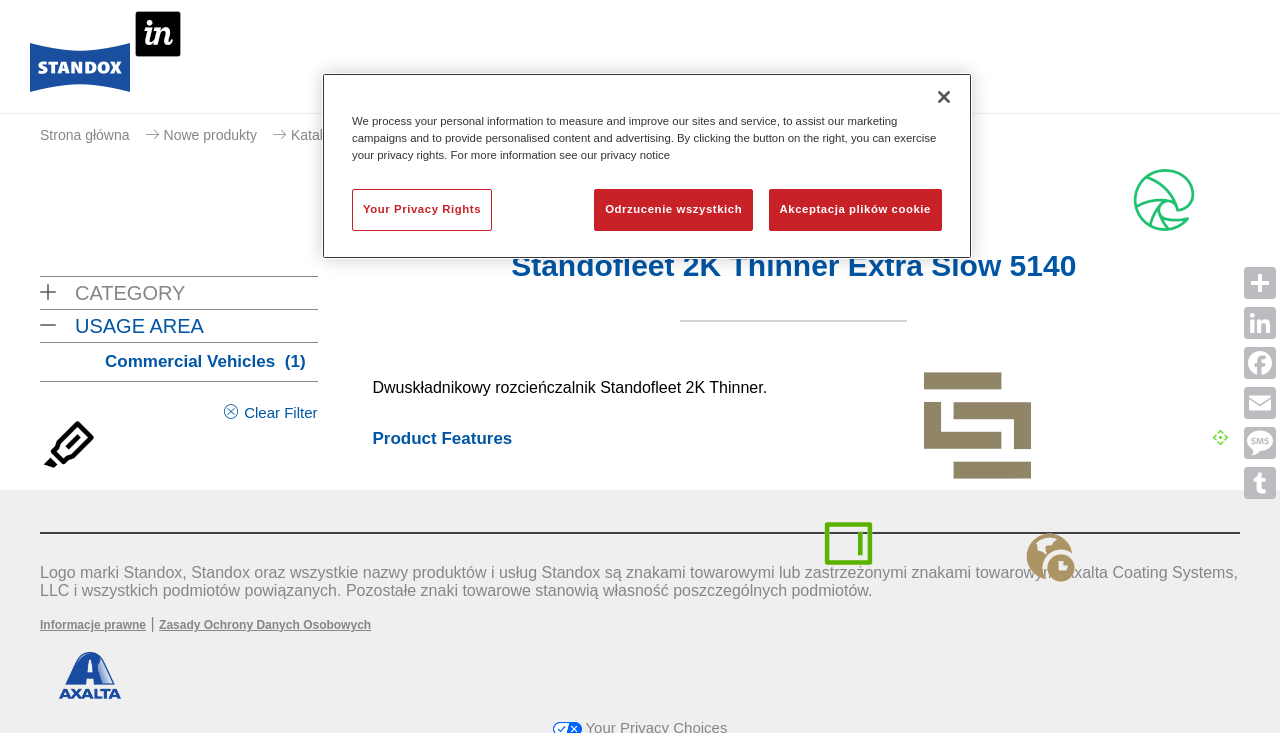 This screenshot has width=1280, height=733. What do you see at coordinates (1164, 200) in the screenshot?
I see `open the Breaker podcast app` at bounding box center [1164, 200].